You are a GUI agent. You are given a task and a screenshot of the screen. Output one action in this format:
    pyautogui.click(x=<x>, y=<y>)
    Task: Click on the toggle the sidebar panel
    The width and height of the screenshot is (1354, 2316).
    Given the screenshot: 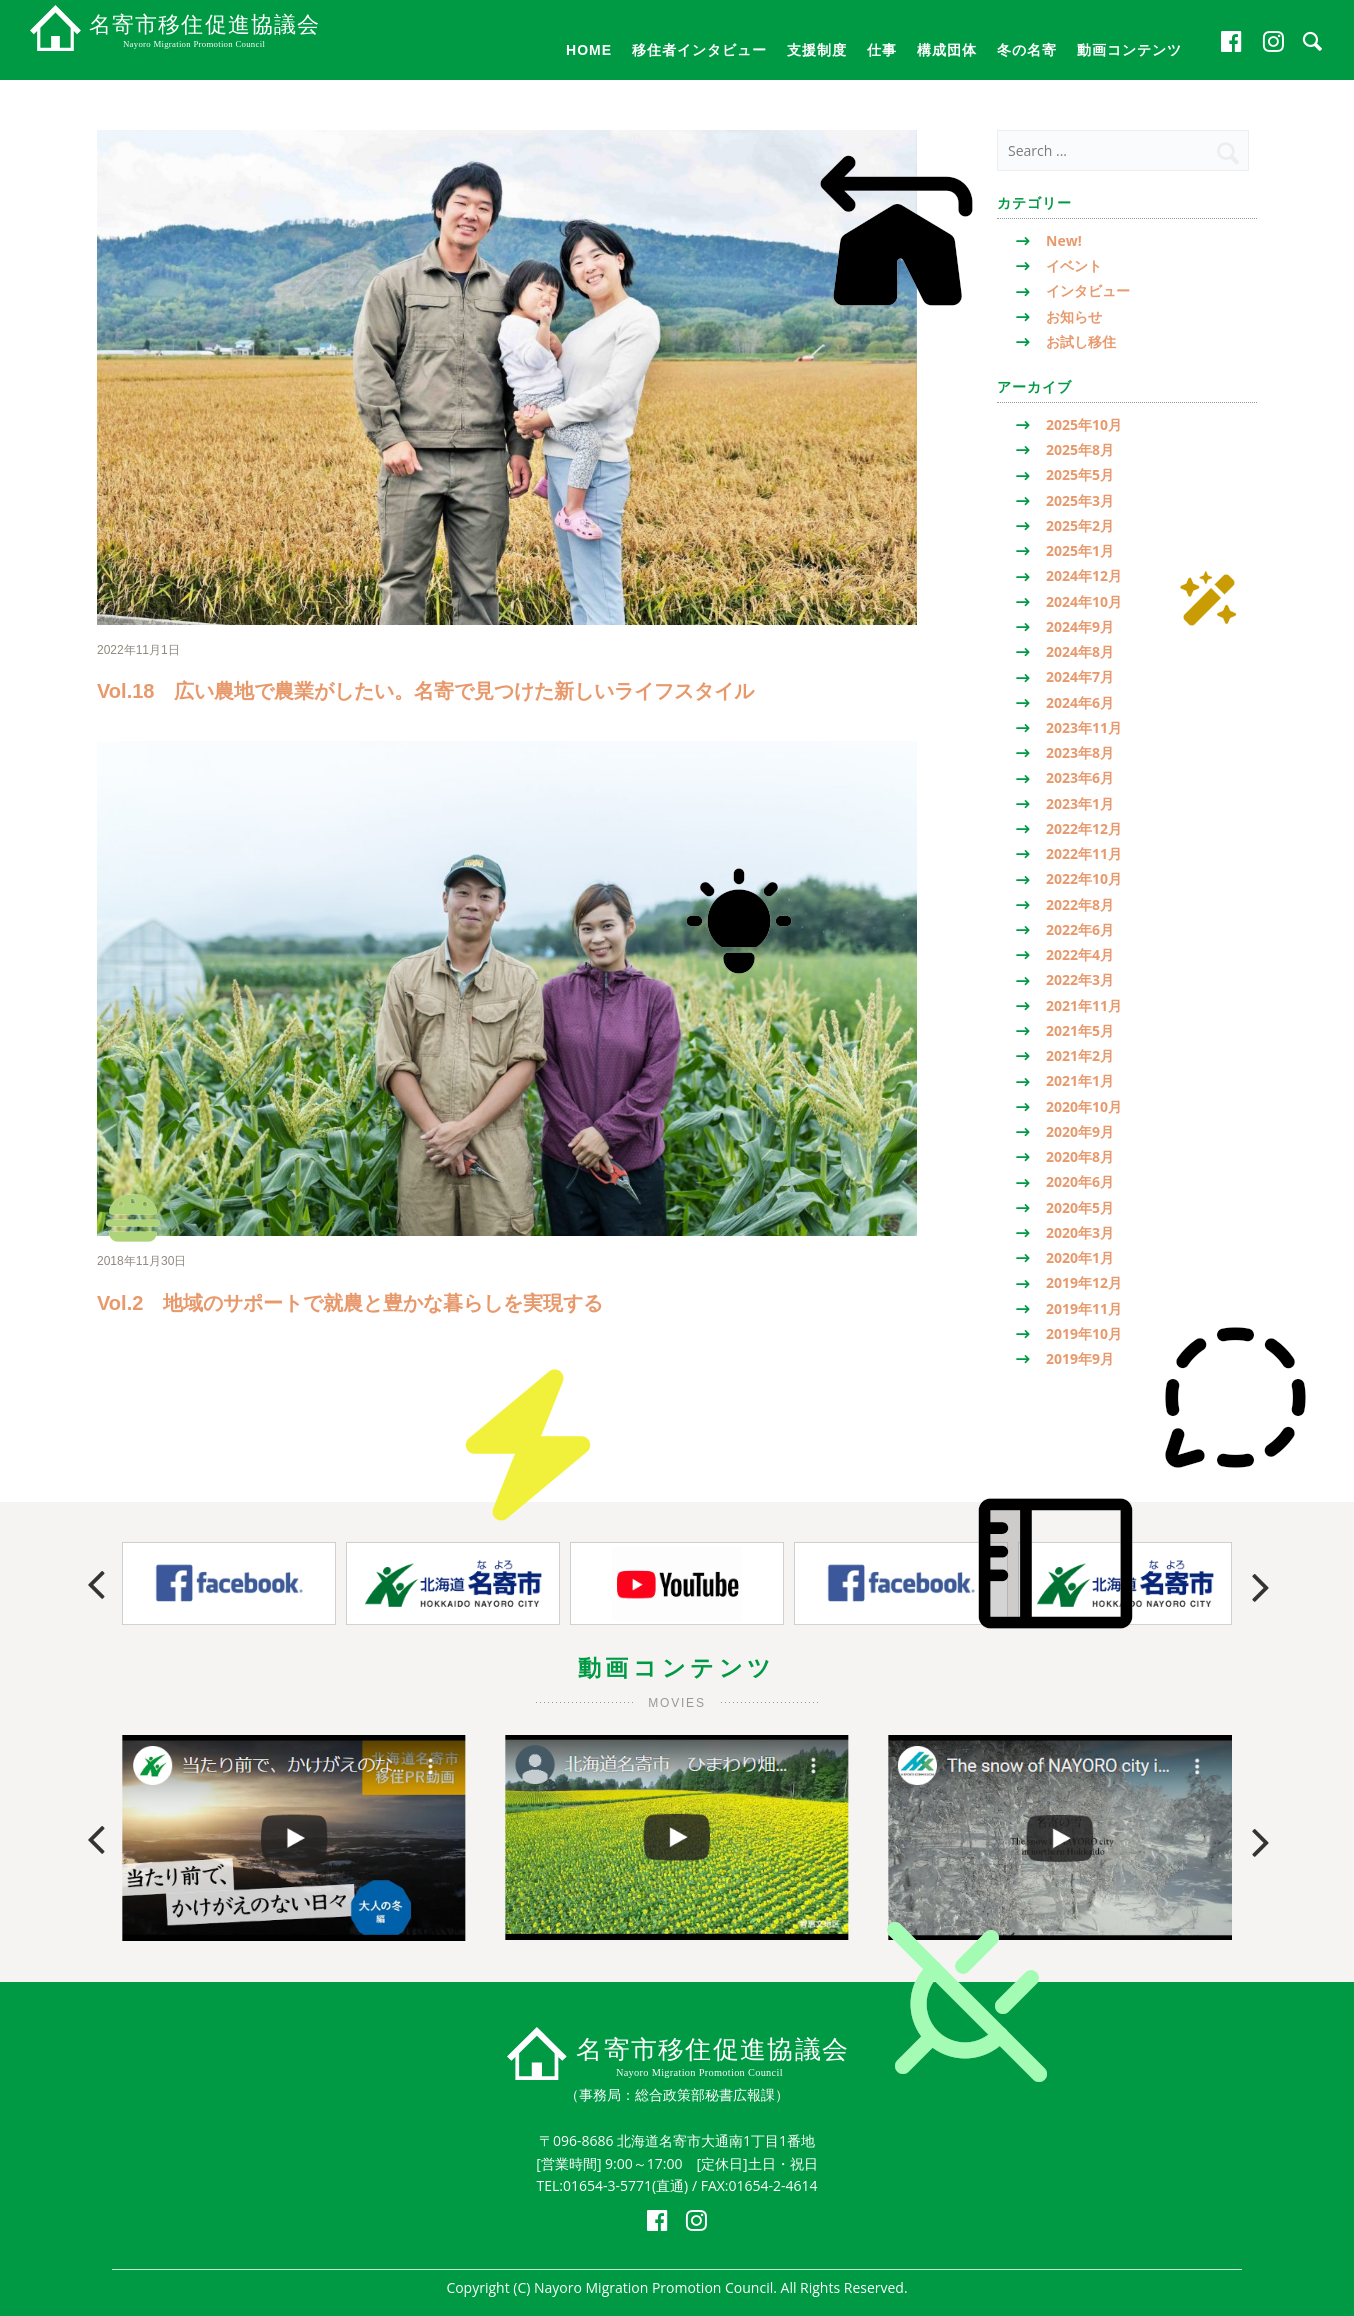 What is the action you would take?
    pyautogui.click(x=1055, y=1563)
    